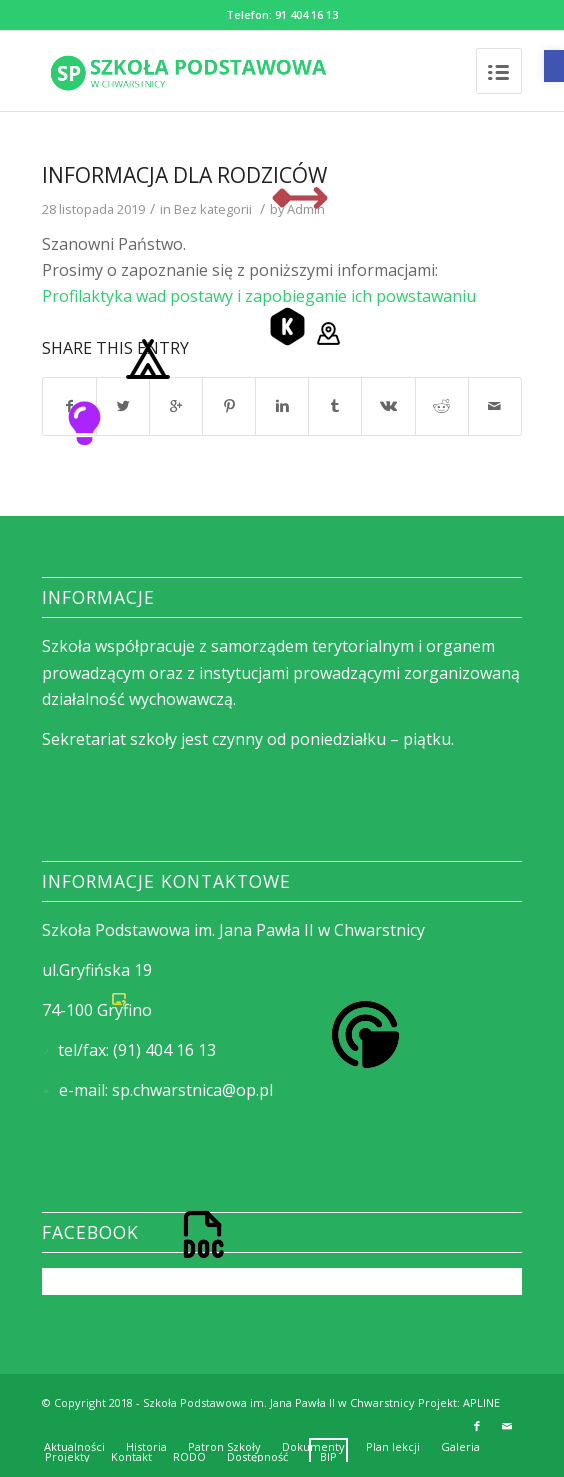 This screenshot has height=1477, width=564. What do you see at coordinates (287, 326) in the screenshot?
I see `indicates a keyboard shortcut or hotkey` at bounding box center [287, 326].